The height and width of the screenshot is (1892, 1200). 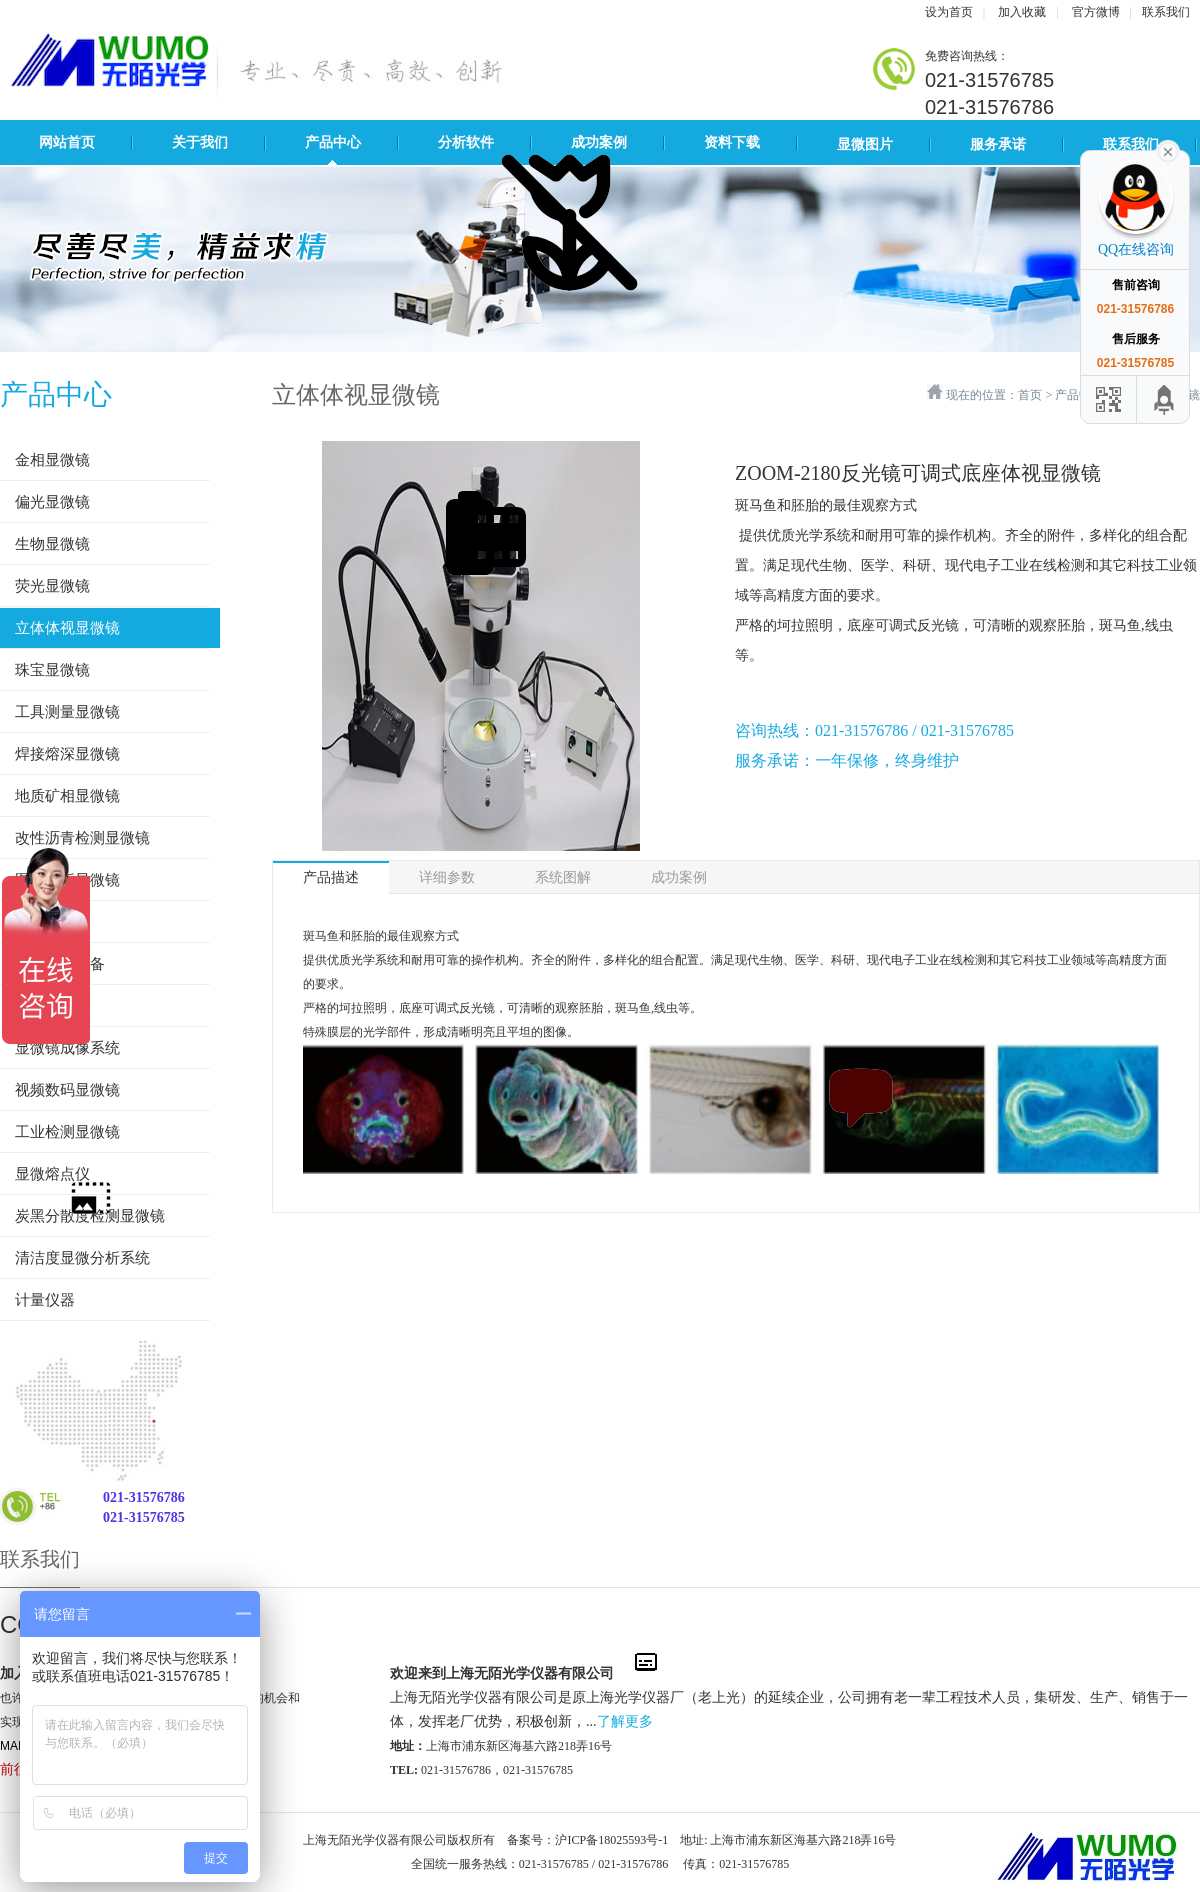 What do you see at coordinates (486, 535) in the screenshot?
I see `access photos from camera roll` at bounding box center [486, 535].